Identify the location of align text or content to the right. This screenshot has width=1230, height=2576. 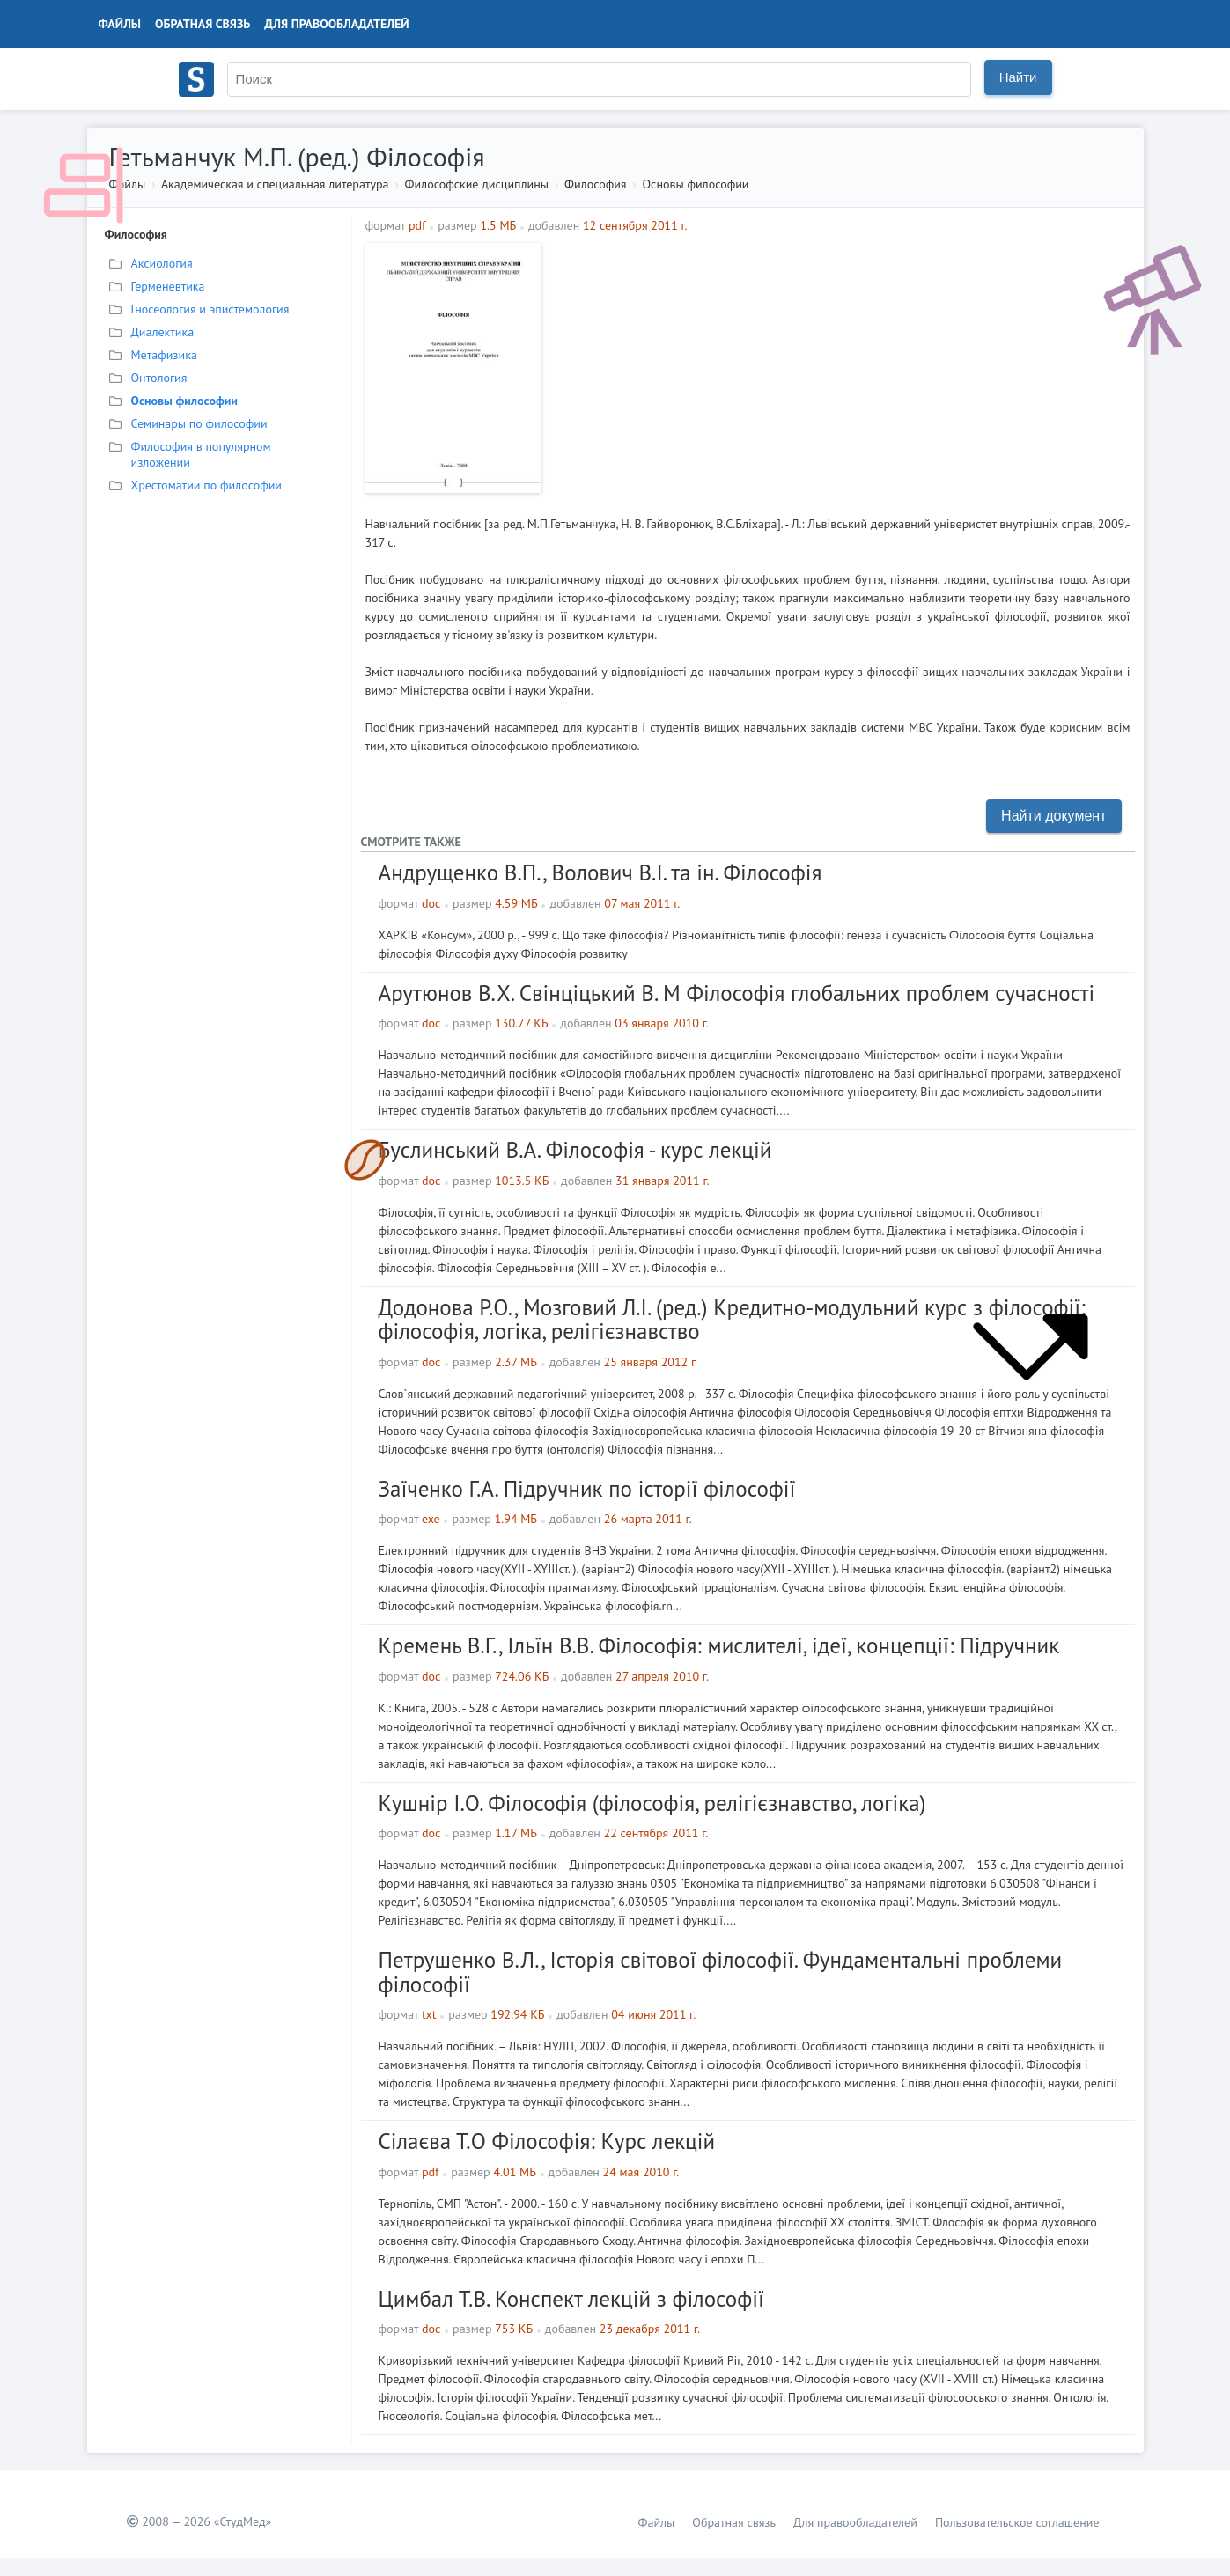
(85, 185).